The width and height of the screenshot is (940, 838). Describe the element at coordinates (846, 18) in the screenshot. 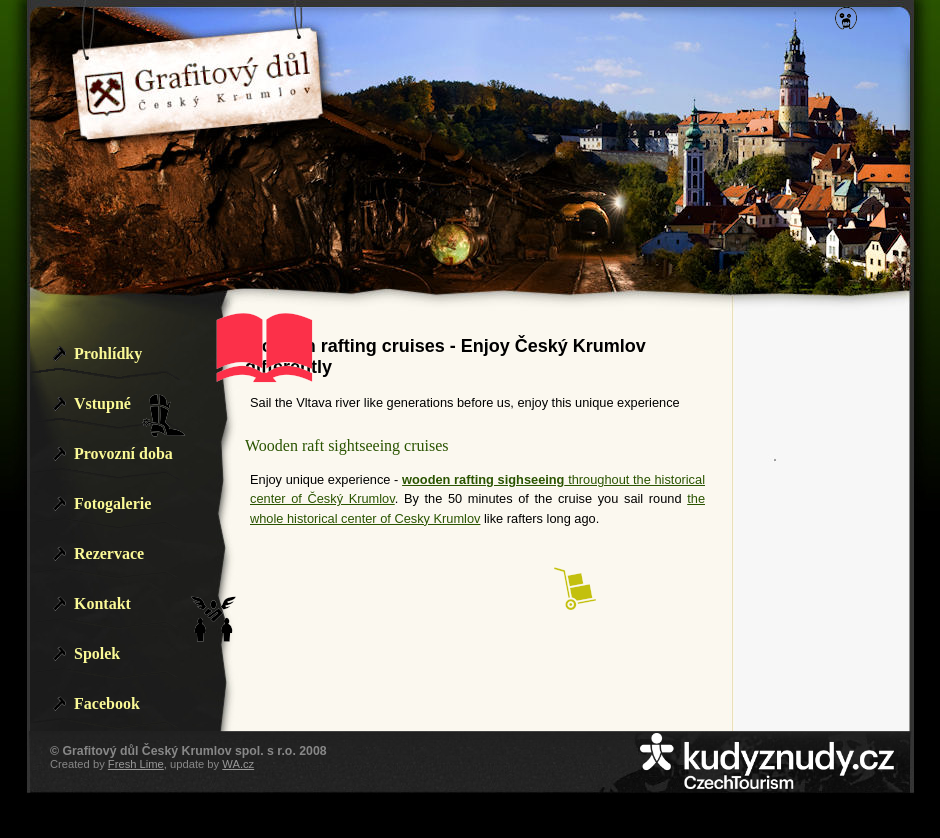

I see `the mighty boosh comedy series logo or fan content` at that location.